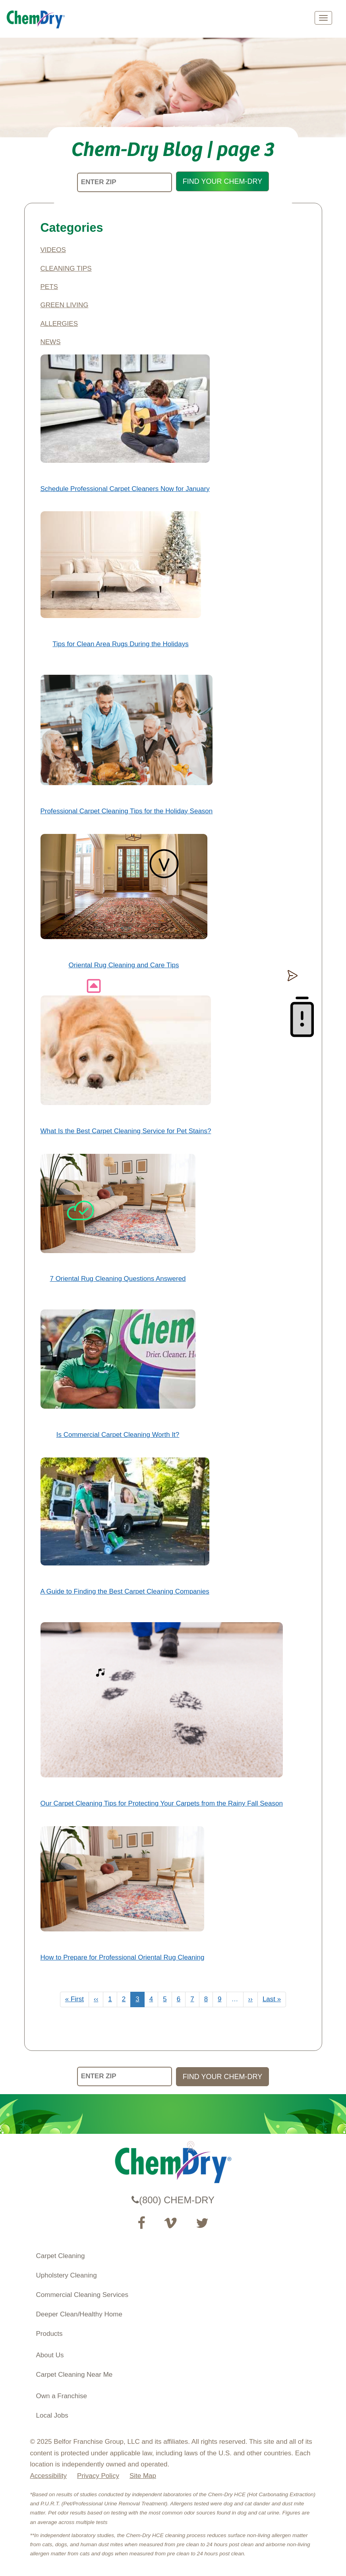  I want to click on expand or collapse a section upward, so click(94, 986).